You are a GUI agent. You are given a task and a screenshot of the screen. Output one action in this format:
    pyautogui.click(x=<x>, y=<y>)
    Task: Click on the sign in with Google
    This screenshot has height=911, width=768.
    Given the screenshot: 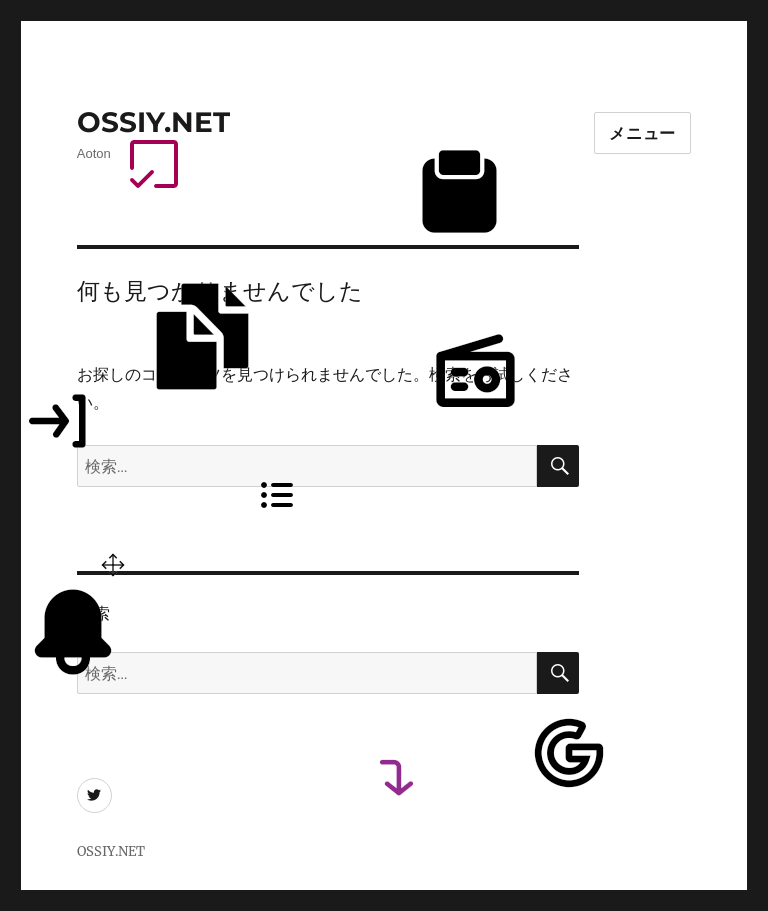 What is the action you would take?
    pyautogui.click(x=569, y=753)
    